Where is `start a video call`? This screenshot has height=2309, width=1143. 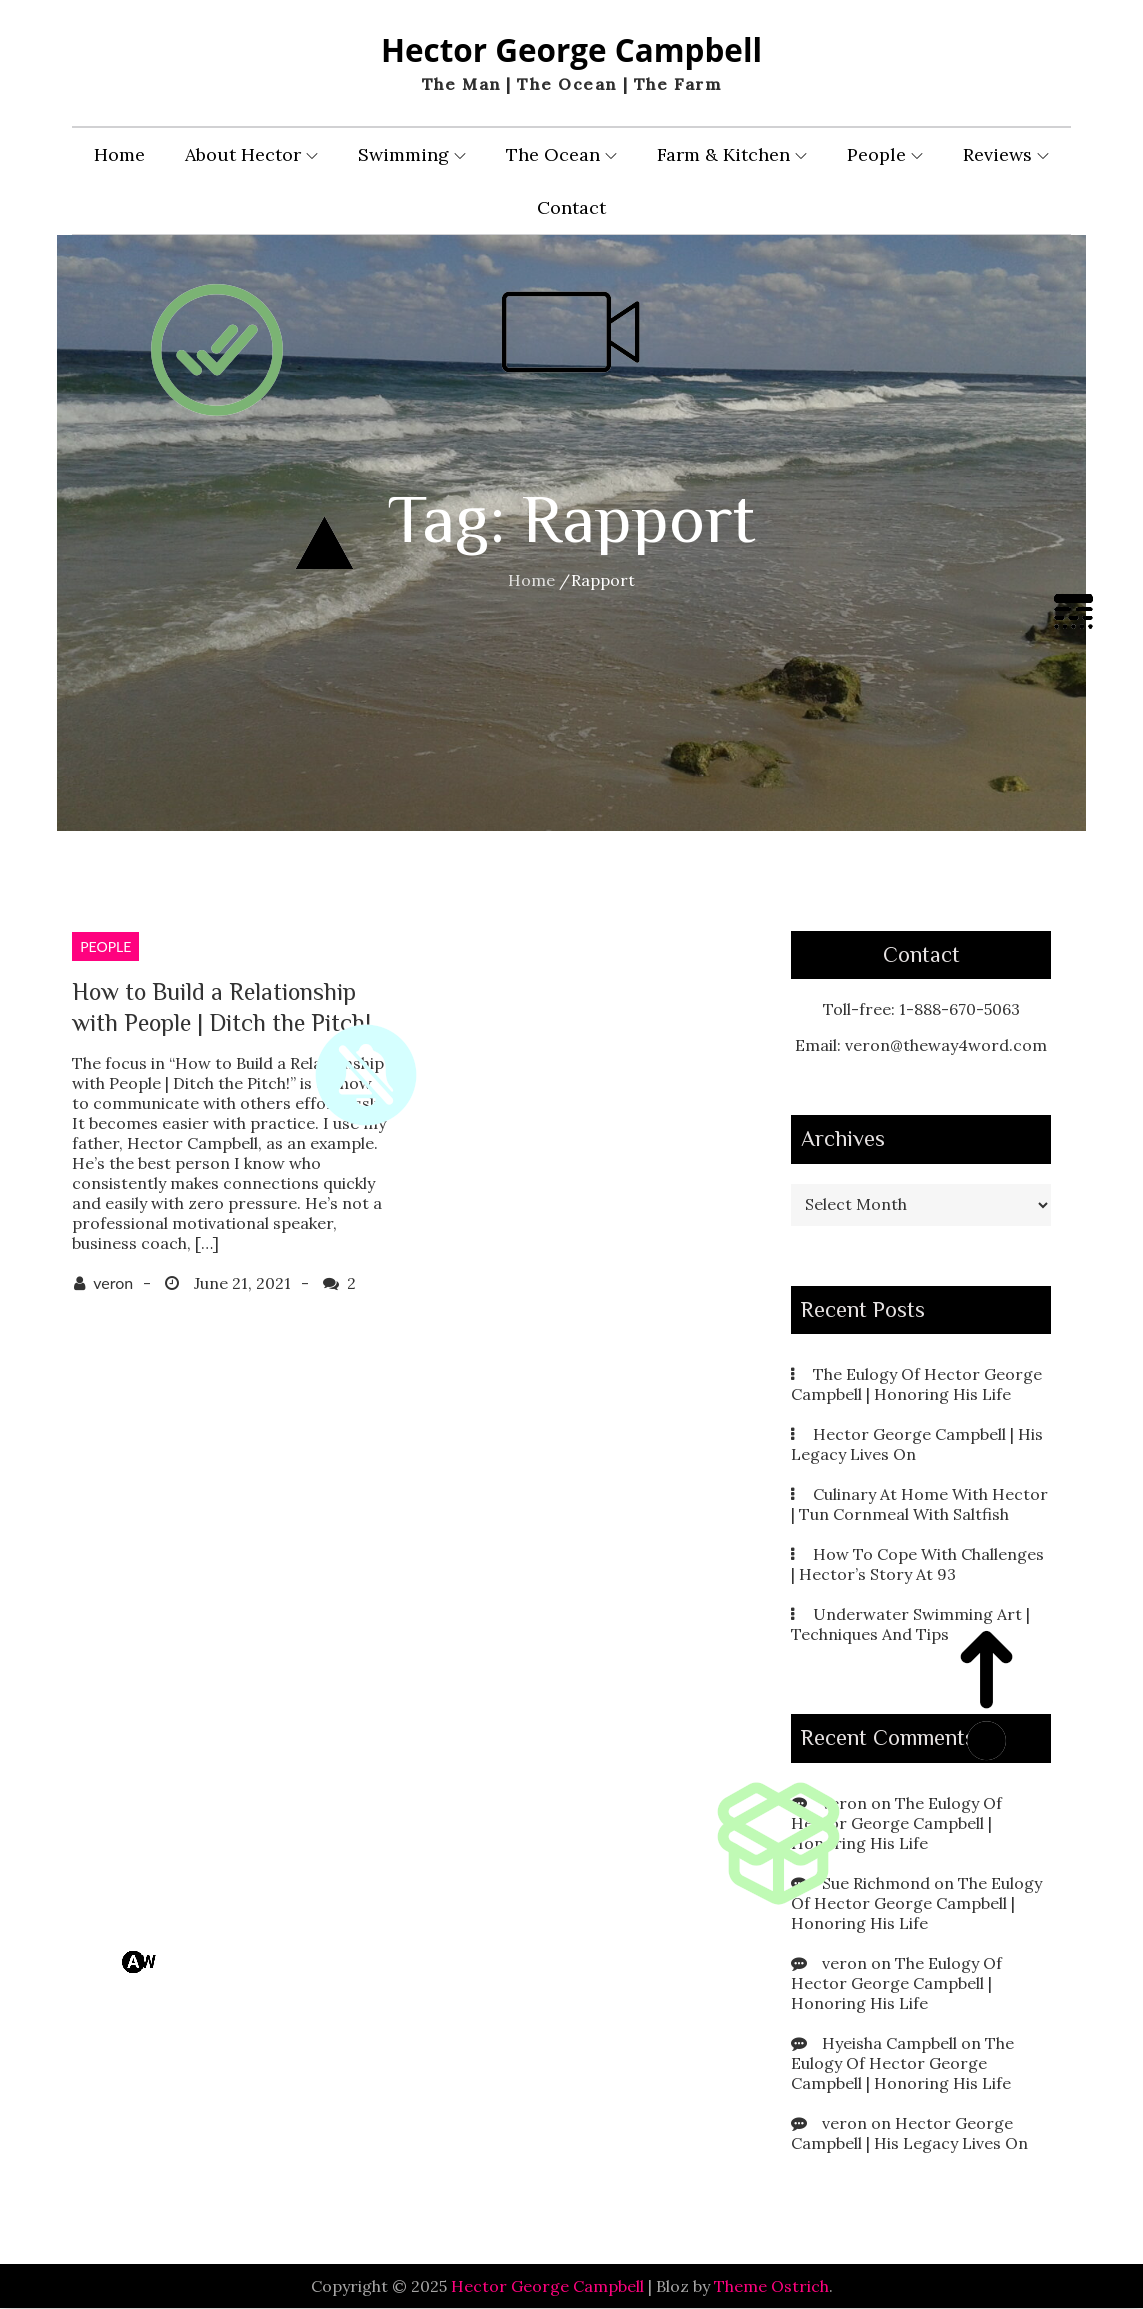 start a video call is located at coordinates (566, 332).